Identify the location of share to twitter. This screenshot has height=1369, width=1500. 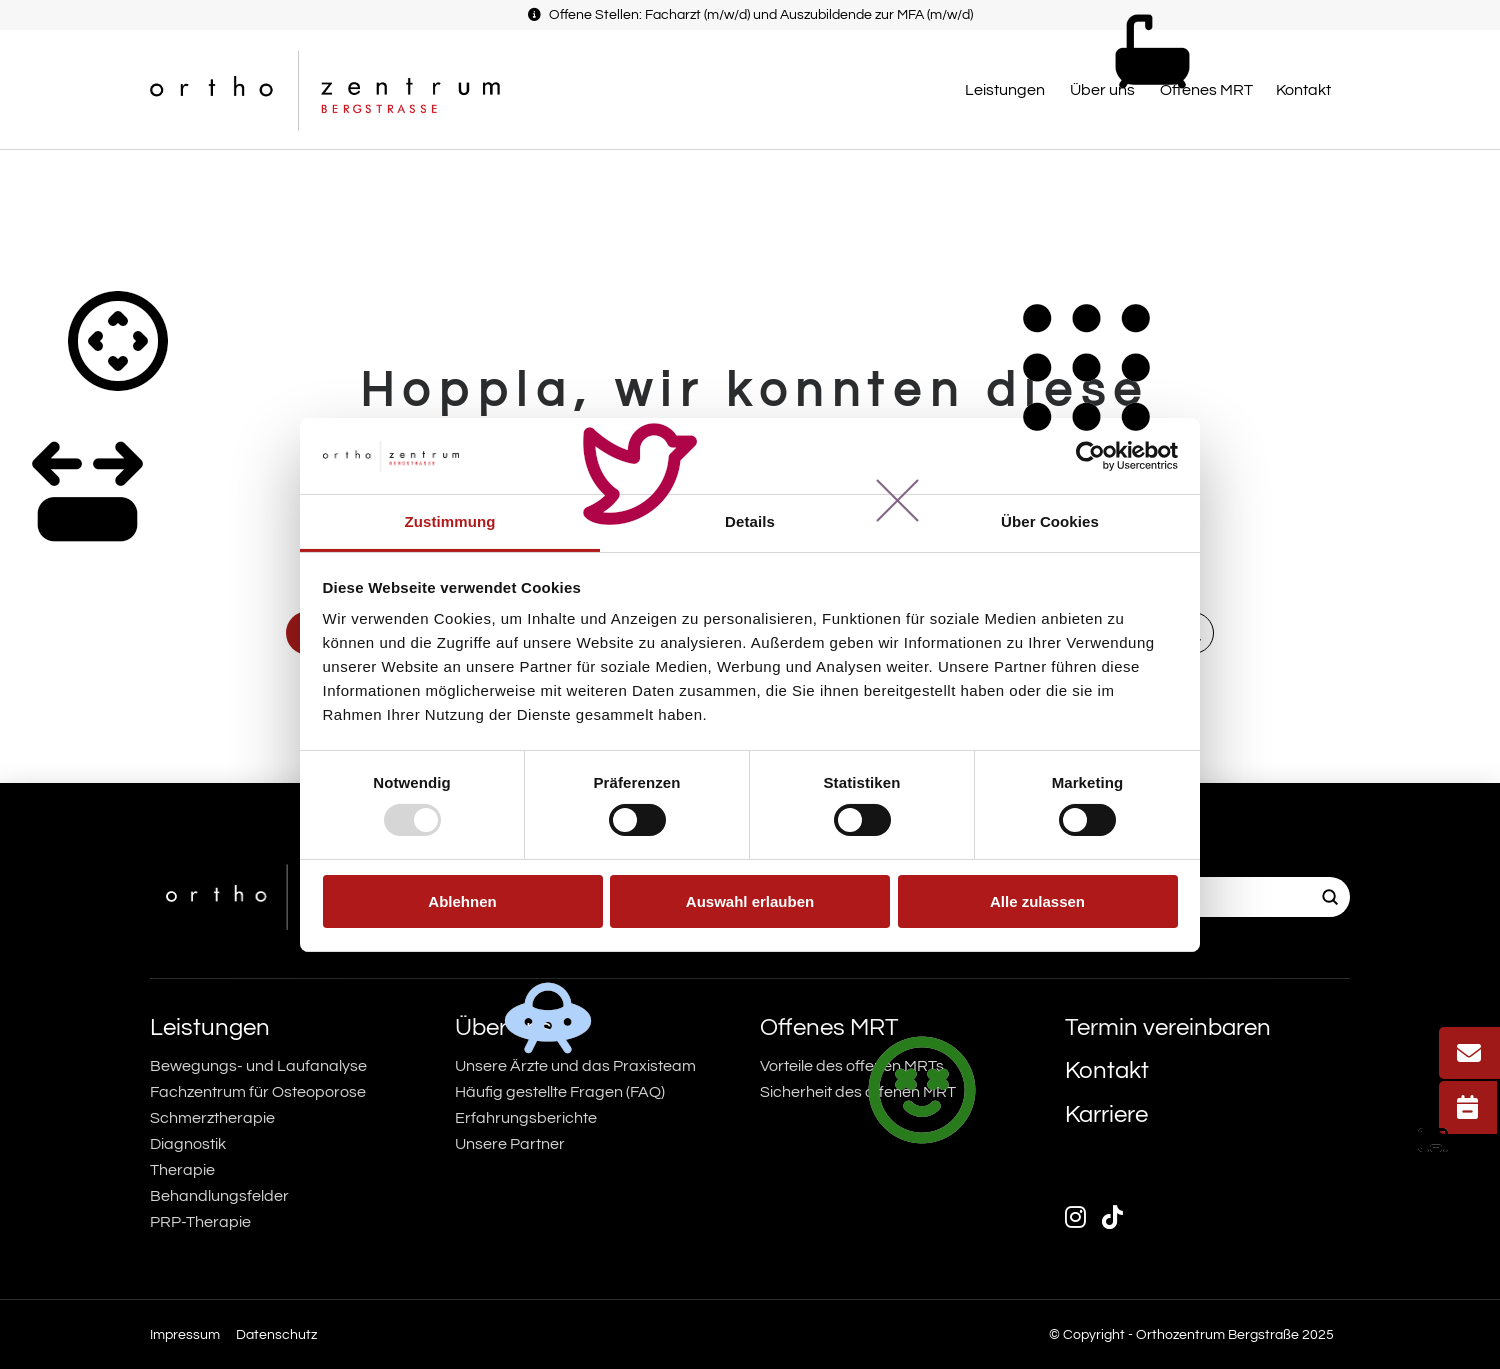
(634, 470).